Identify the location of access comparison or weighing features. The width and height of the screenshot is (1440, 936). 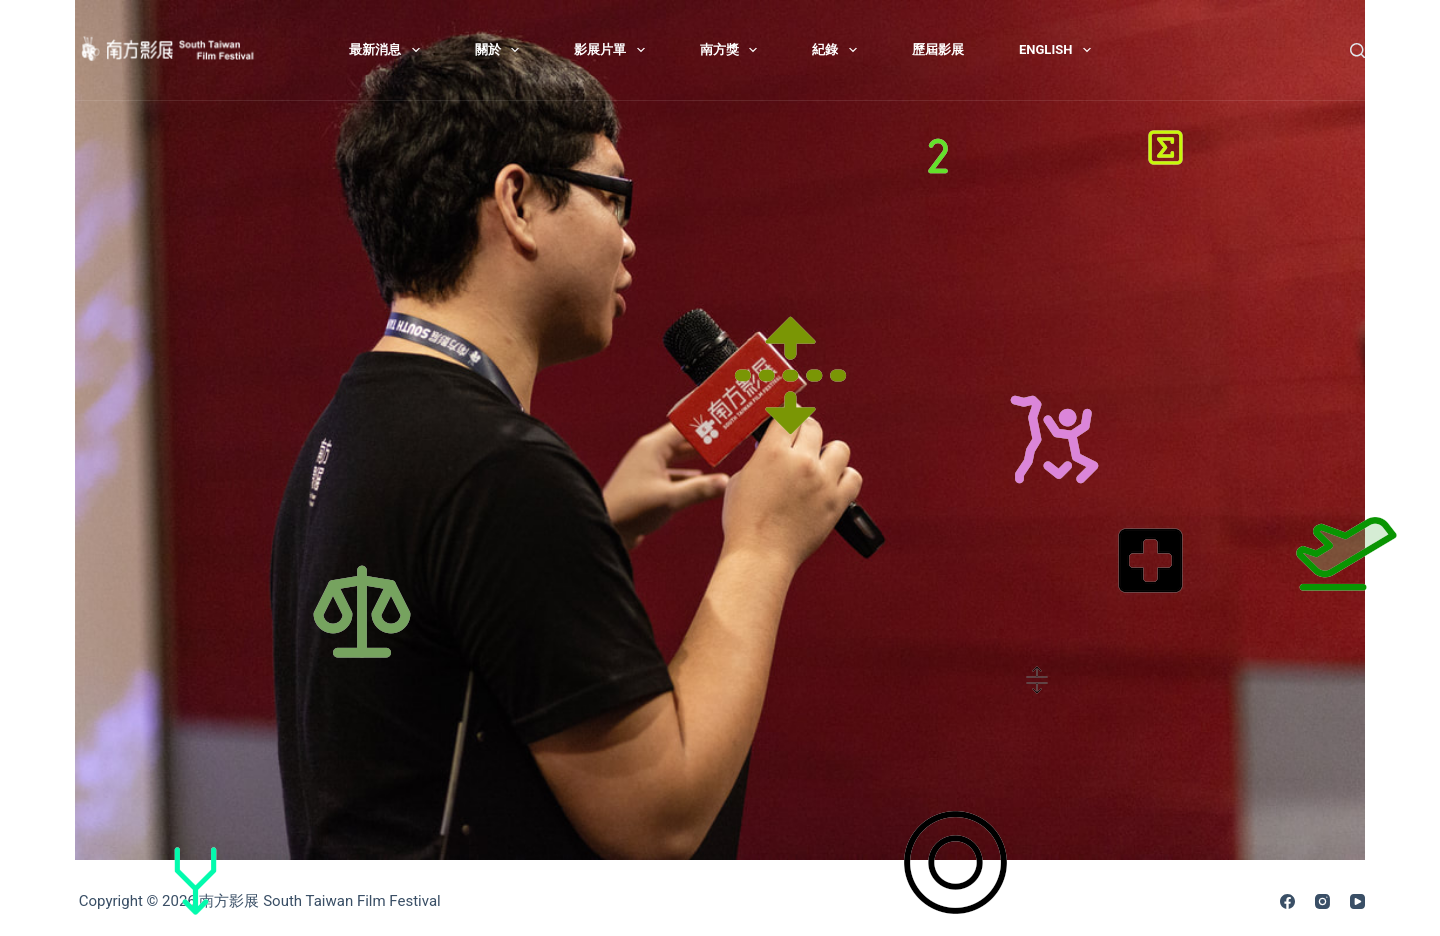
(362, 614).